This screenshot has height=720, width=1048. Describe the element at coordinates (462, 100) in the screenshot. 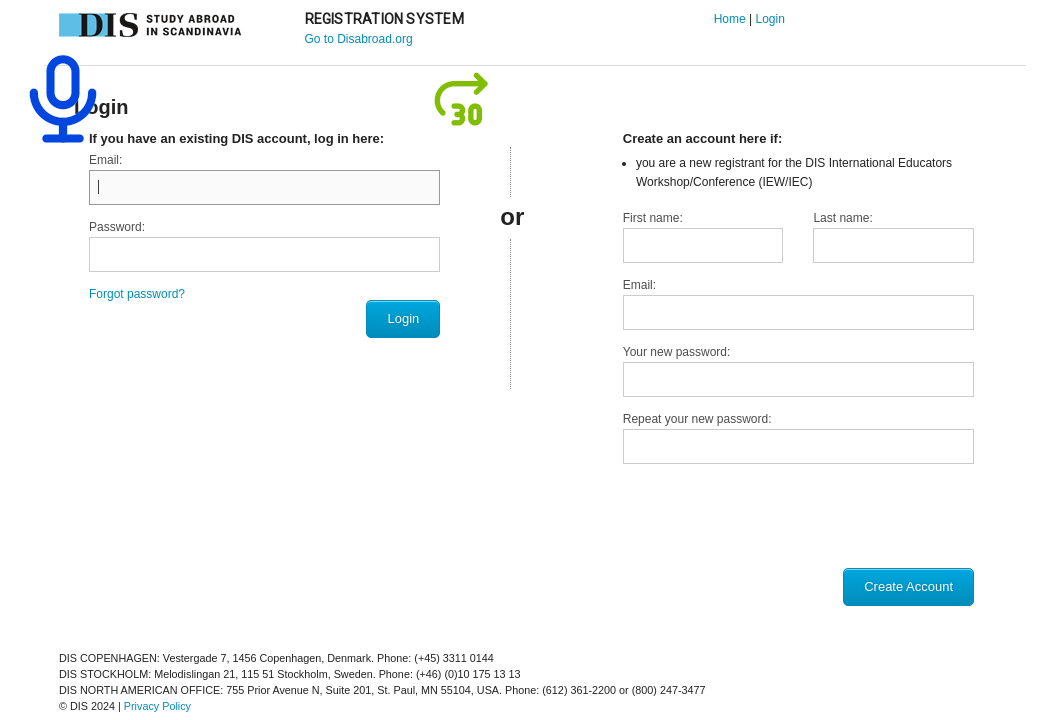

I see `skip forward 30 seconds` at that location.